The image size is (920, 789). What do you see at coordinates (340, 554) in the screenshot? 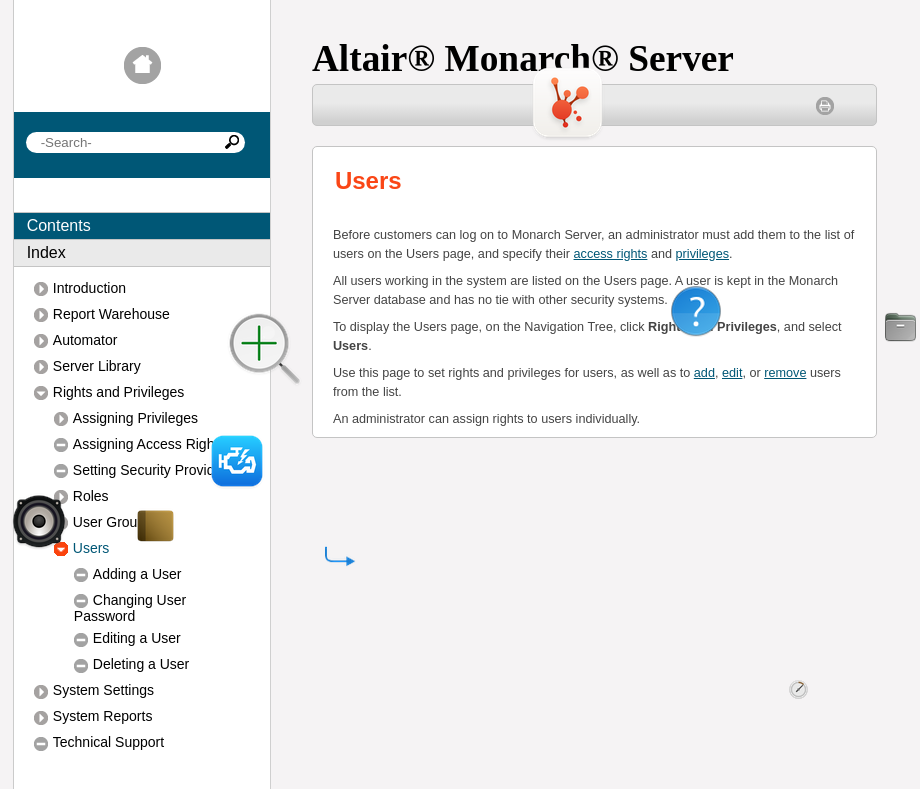
I see `forward an email to another recipient` at bounding box center [340, 554].